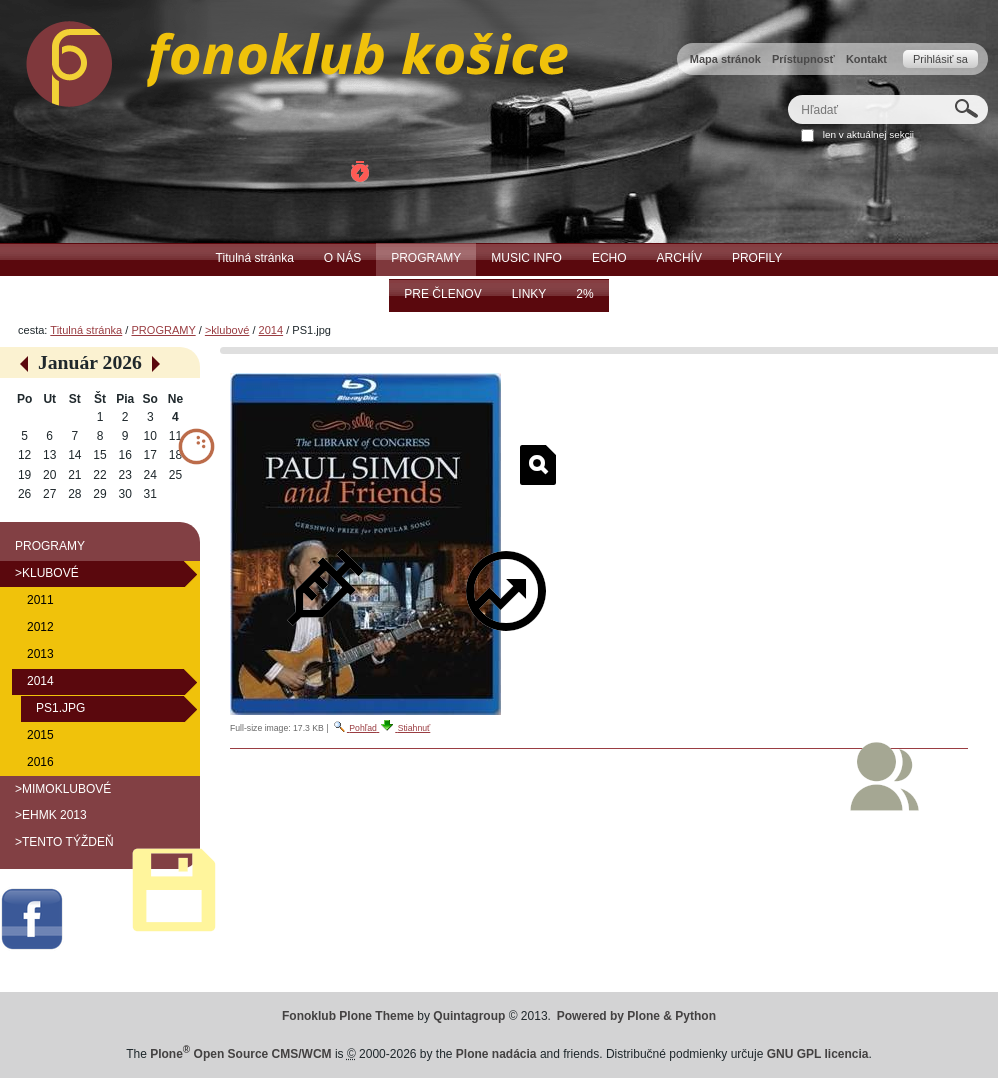 The width and height of the screenshot is (998, 1078). What do you see at coordinates (326, 586) in the screenshot?
I see `access vaccination or immunization records` at bounding box center [326, 586].